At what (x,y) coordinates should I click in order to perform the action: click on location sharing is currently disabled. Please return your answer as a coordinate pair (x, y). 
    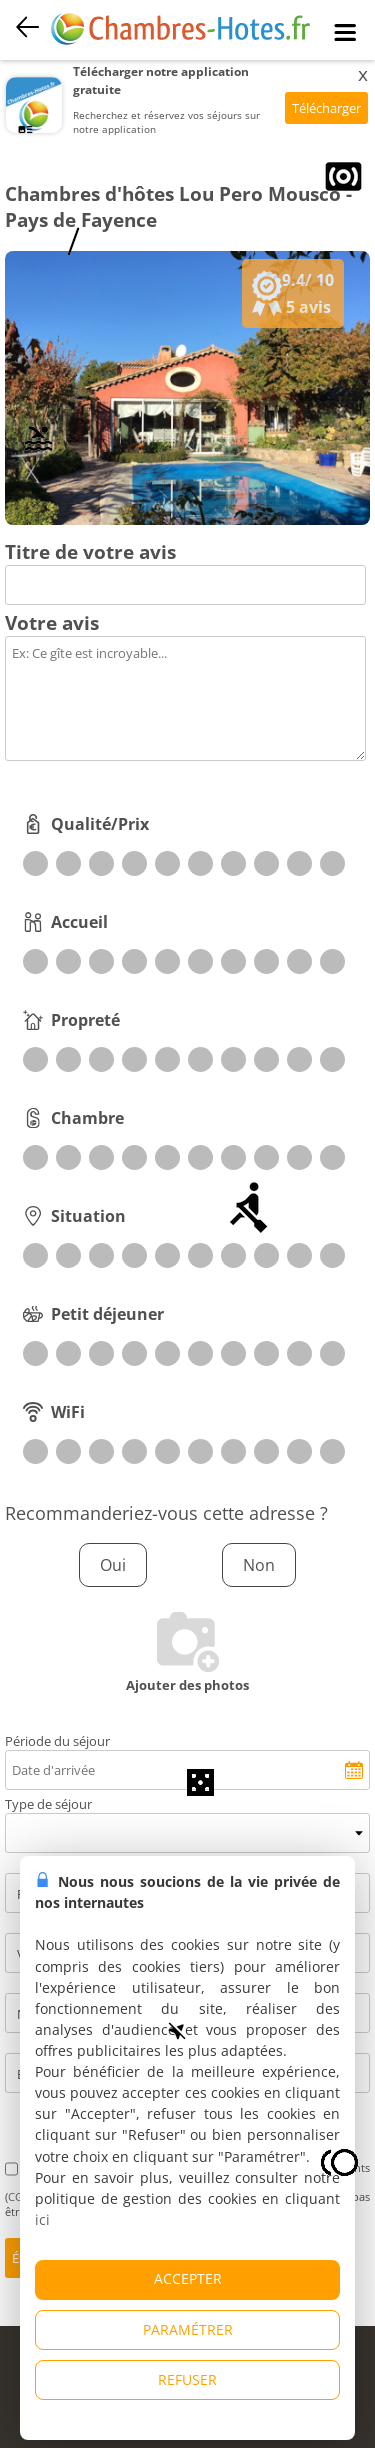
    Looking at the image, I should click on (176, 2031).